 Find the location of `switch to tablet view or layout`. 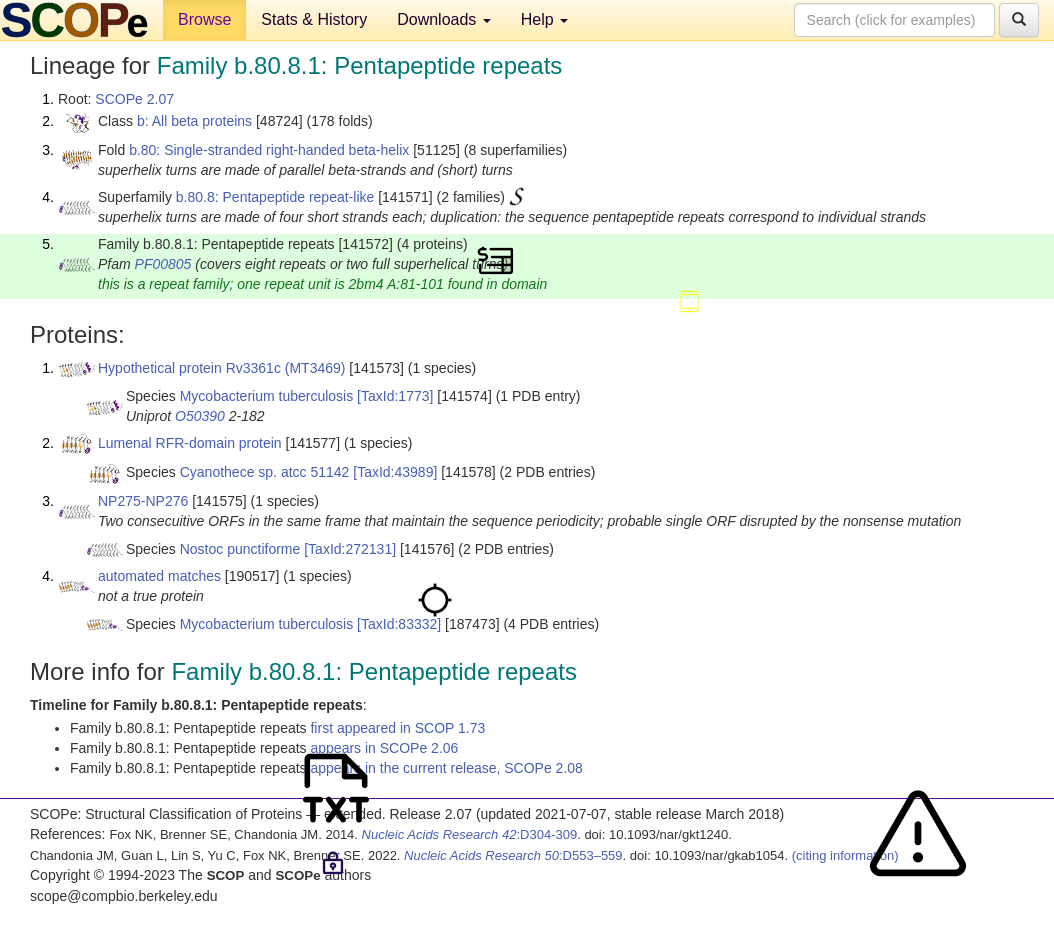

switch to tablet view or layout is located at coordinates (689, 301).